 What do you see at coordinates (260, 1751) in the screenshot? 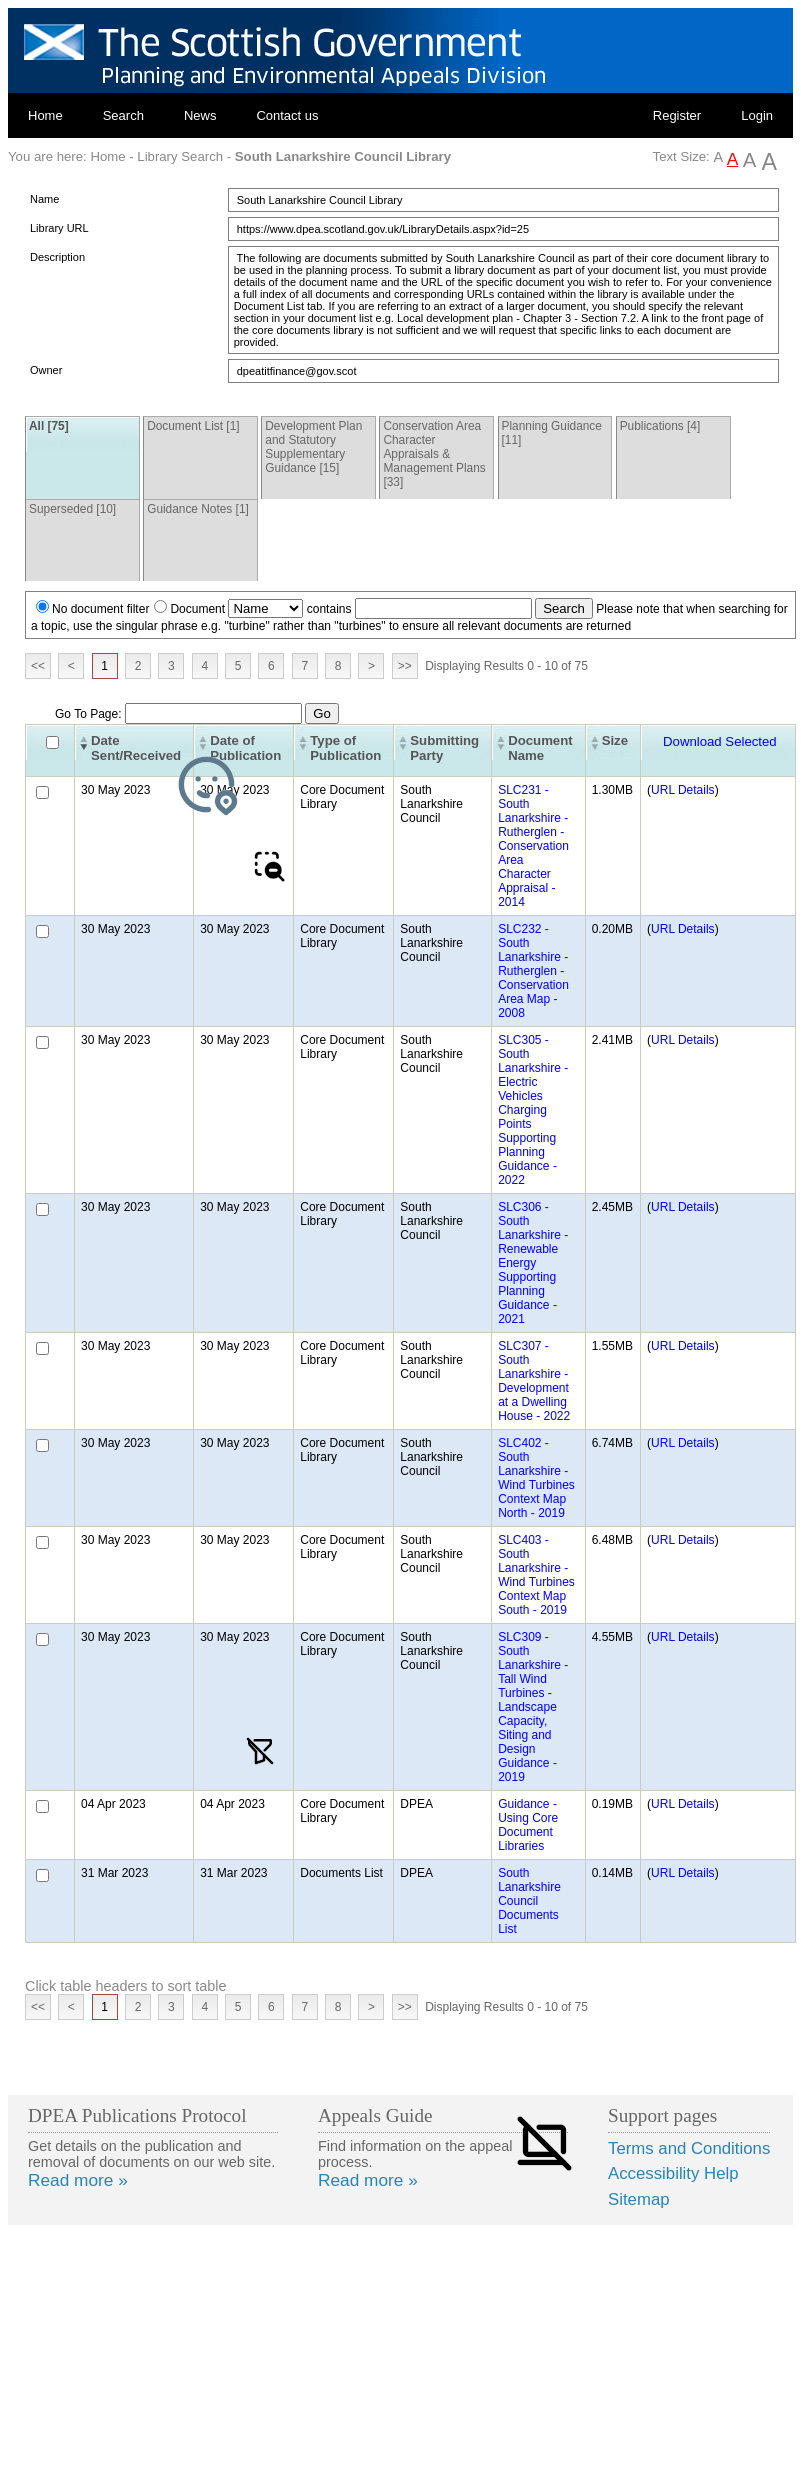
I see `clear all active filters` at bounding box center [260, 1751].